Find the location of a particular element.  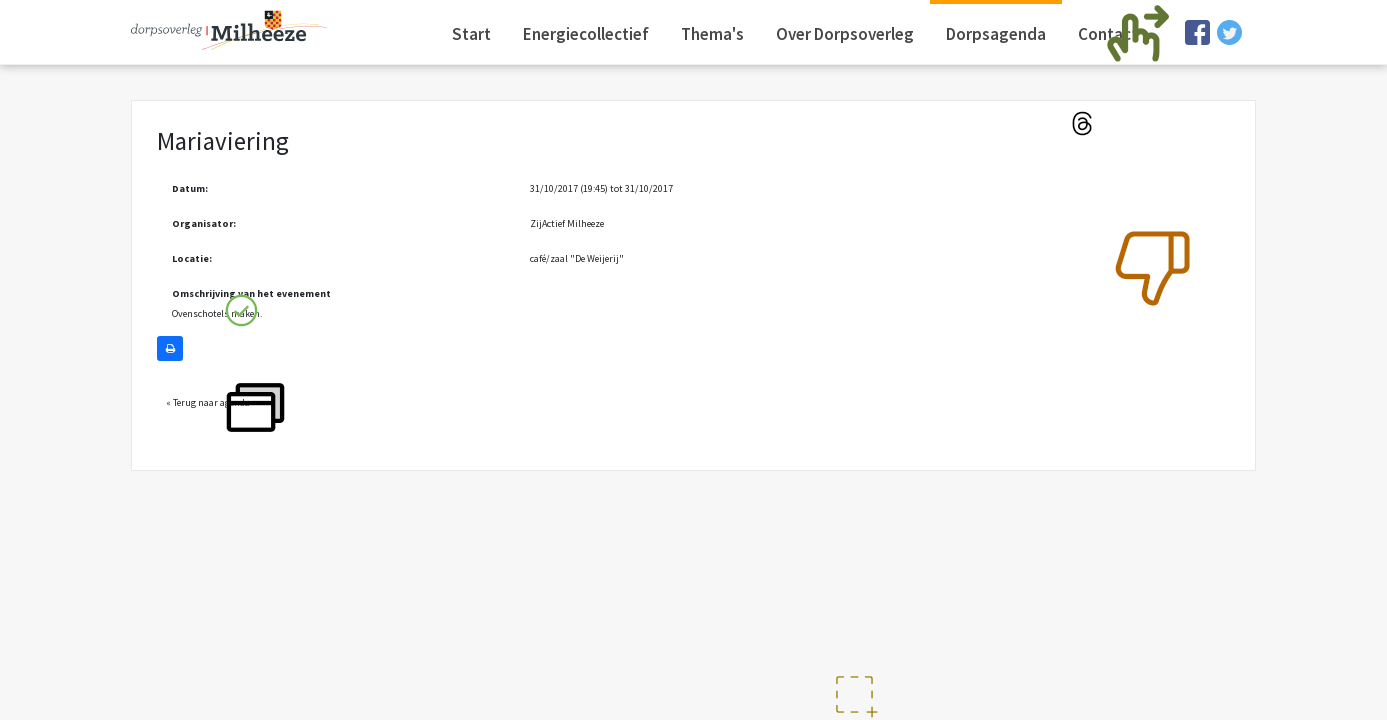

open browser tabs or windows is located at coordinates (255, 407).